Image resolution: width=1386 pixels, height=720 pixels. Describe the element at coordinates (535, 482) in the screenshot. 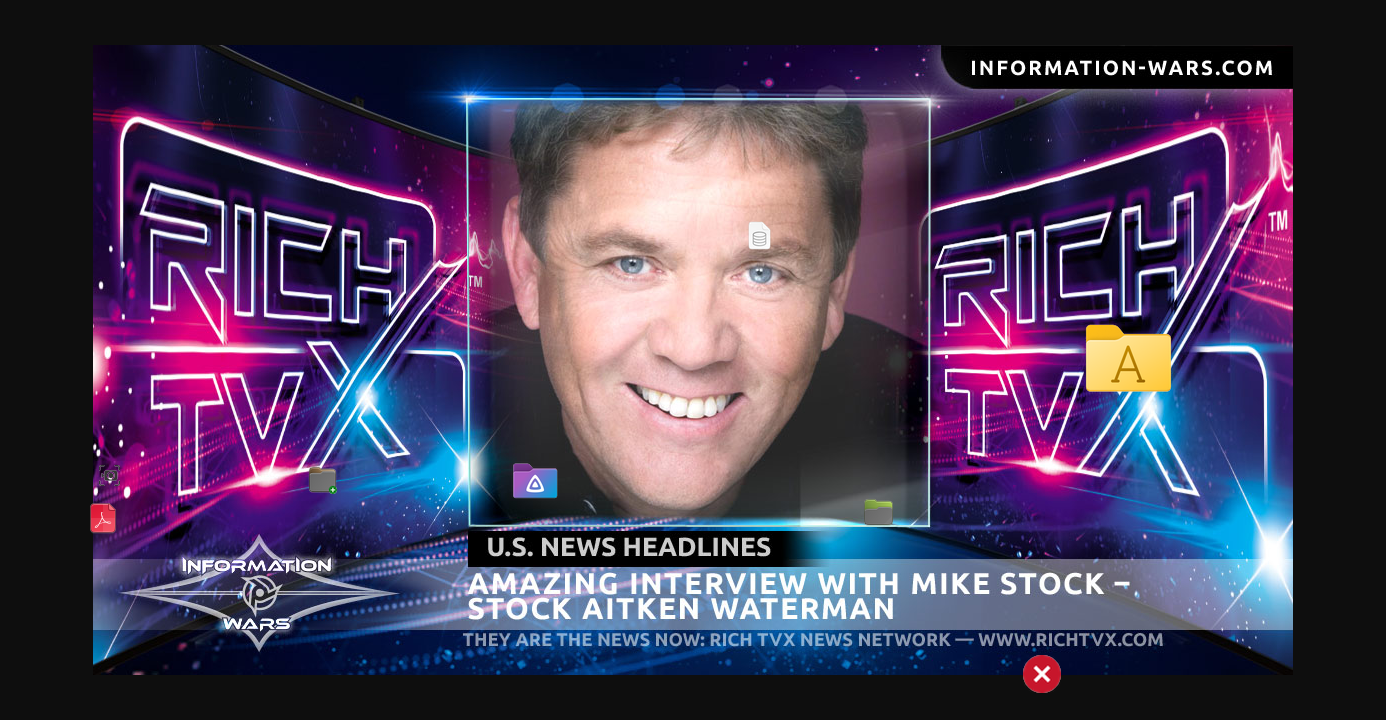

I see `open jellyfin media server folder` at that location.